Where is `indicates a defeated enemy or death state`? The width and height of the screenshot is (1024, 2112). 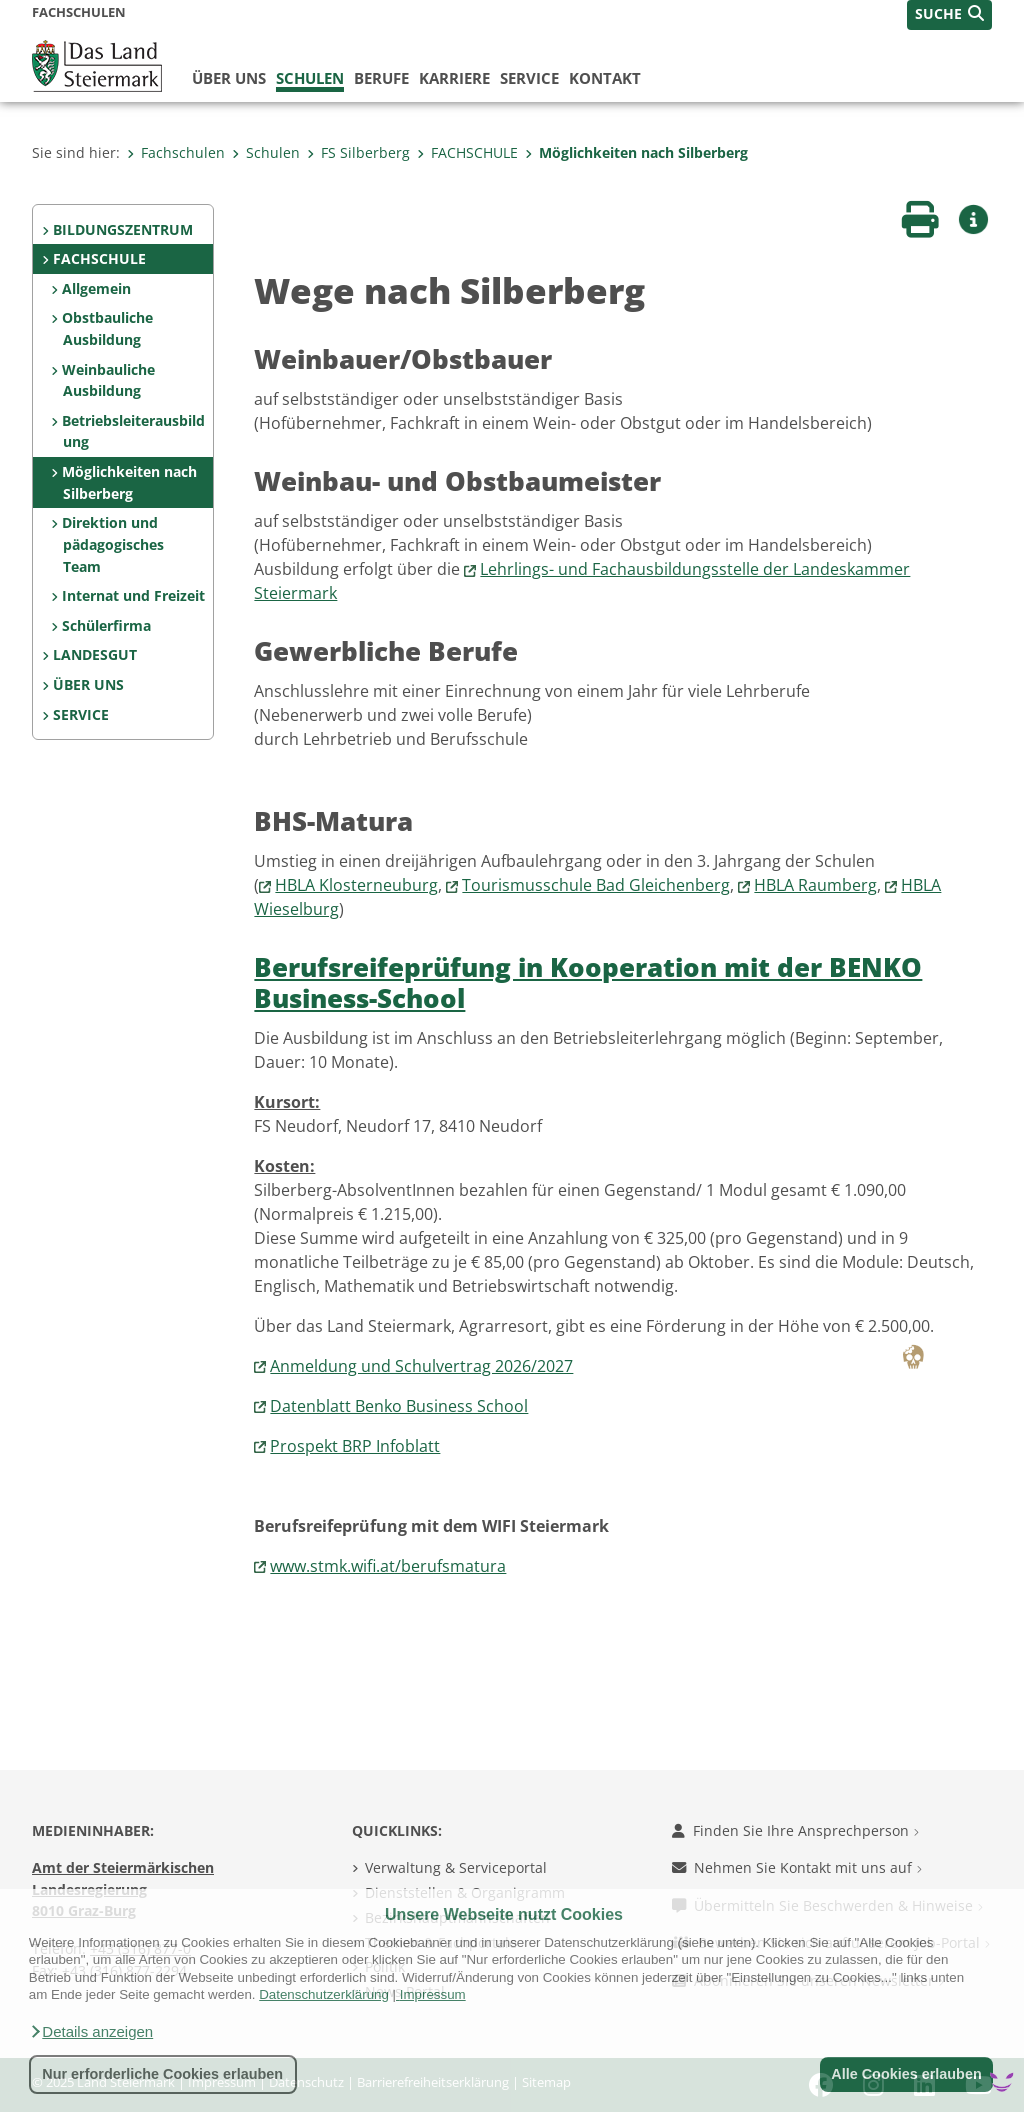 indicates a defeated enemy or death state is located at coordinates (913, 1357).